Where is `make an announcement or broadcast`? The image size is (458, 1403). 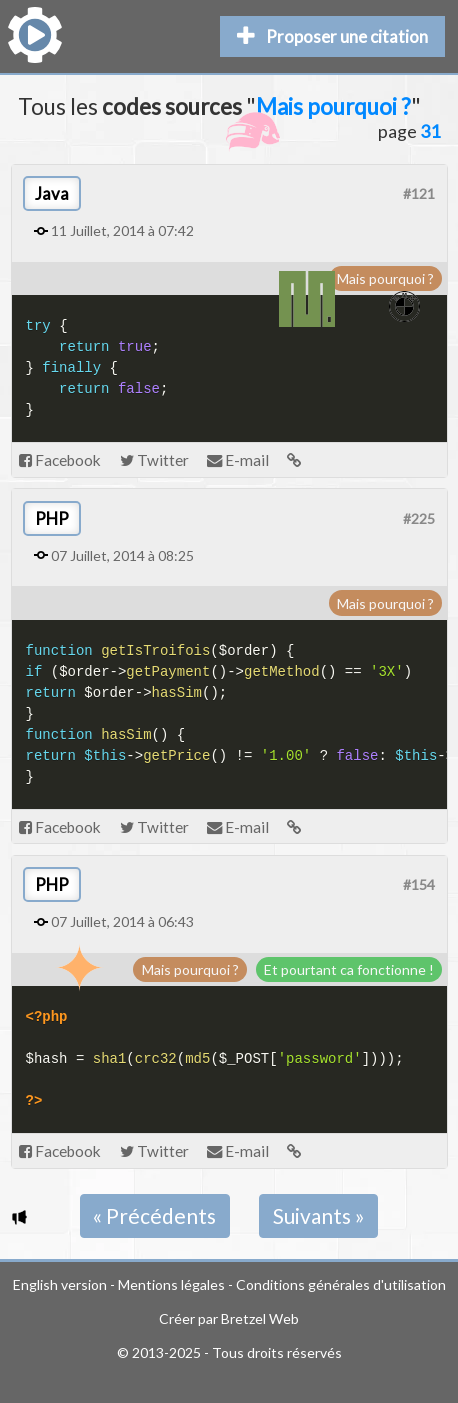 make an announcement or broadcast is located at coordinates (19, 1217).